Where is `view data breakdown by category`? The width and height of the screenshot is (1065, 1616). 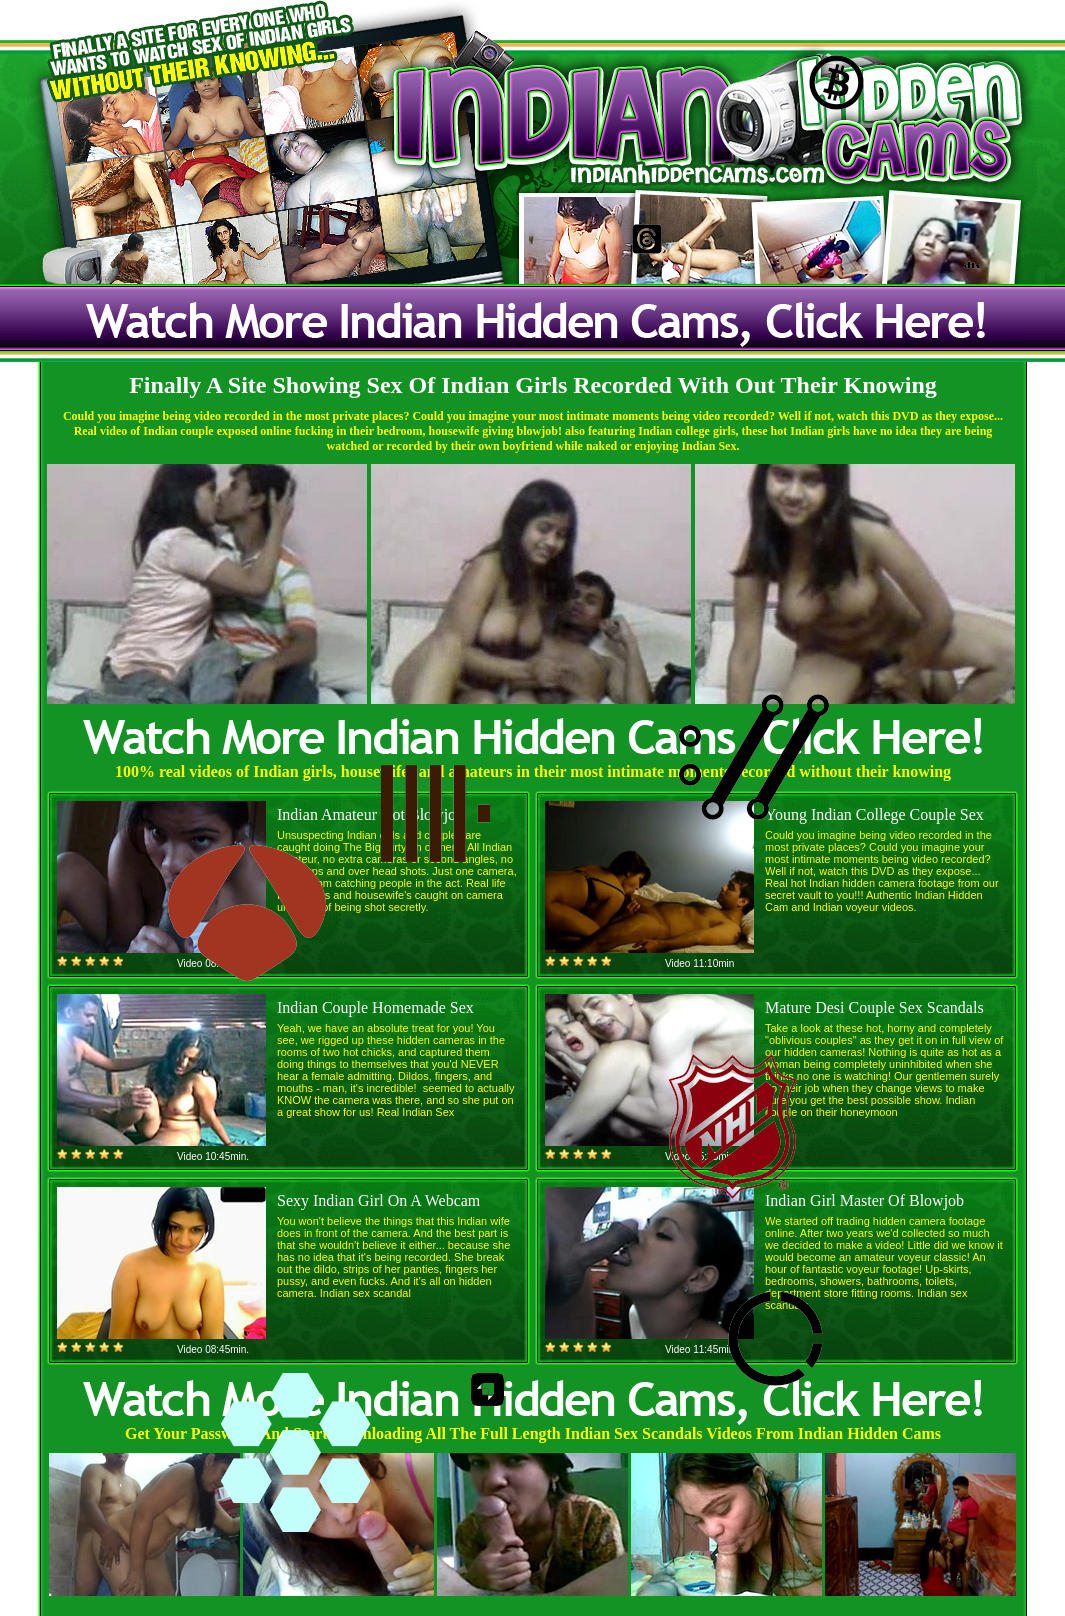
view data breakdown by category is located at coordinates (775, 1338).